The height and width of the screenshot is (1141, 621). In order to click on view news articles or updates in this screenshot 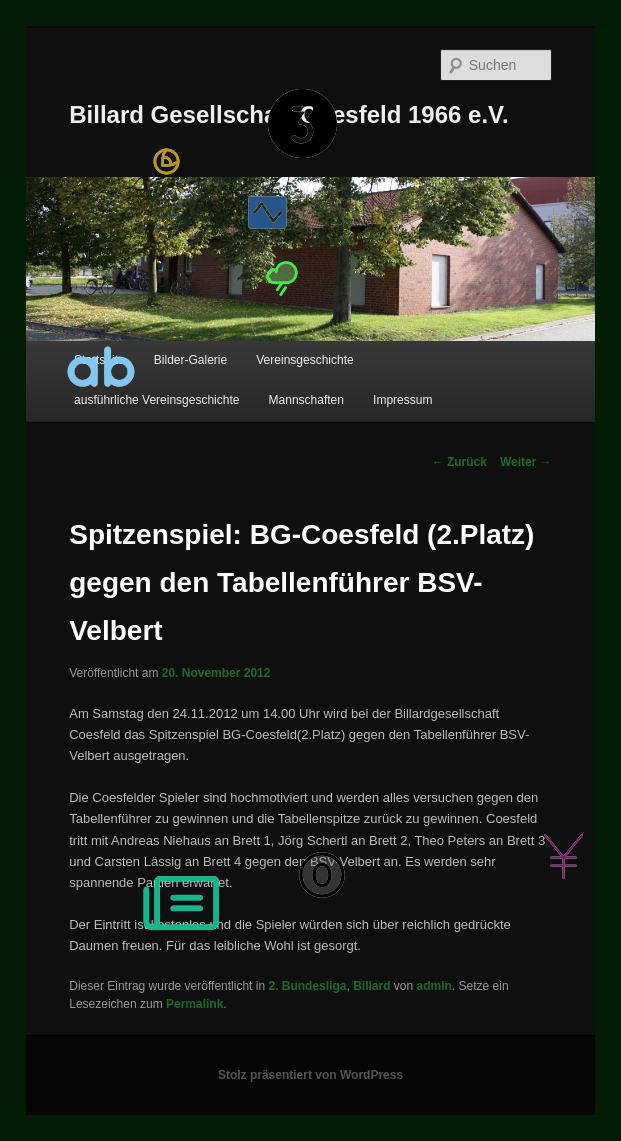, I will do `click(184, 903)`.